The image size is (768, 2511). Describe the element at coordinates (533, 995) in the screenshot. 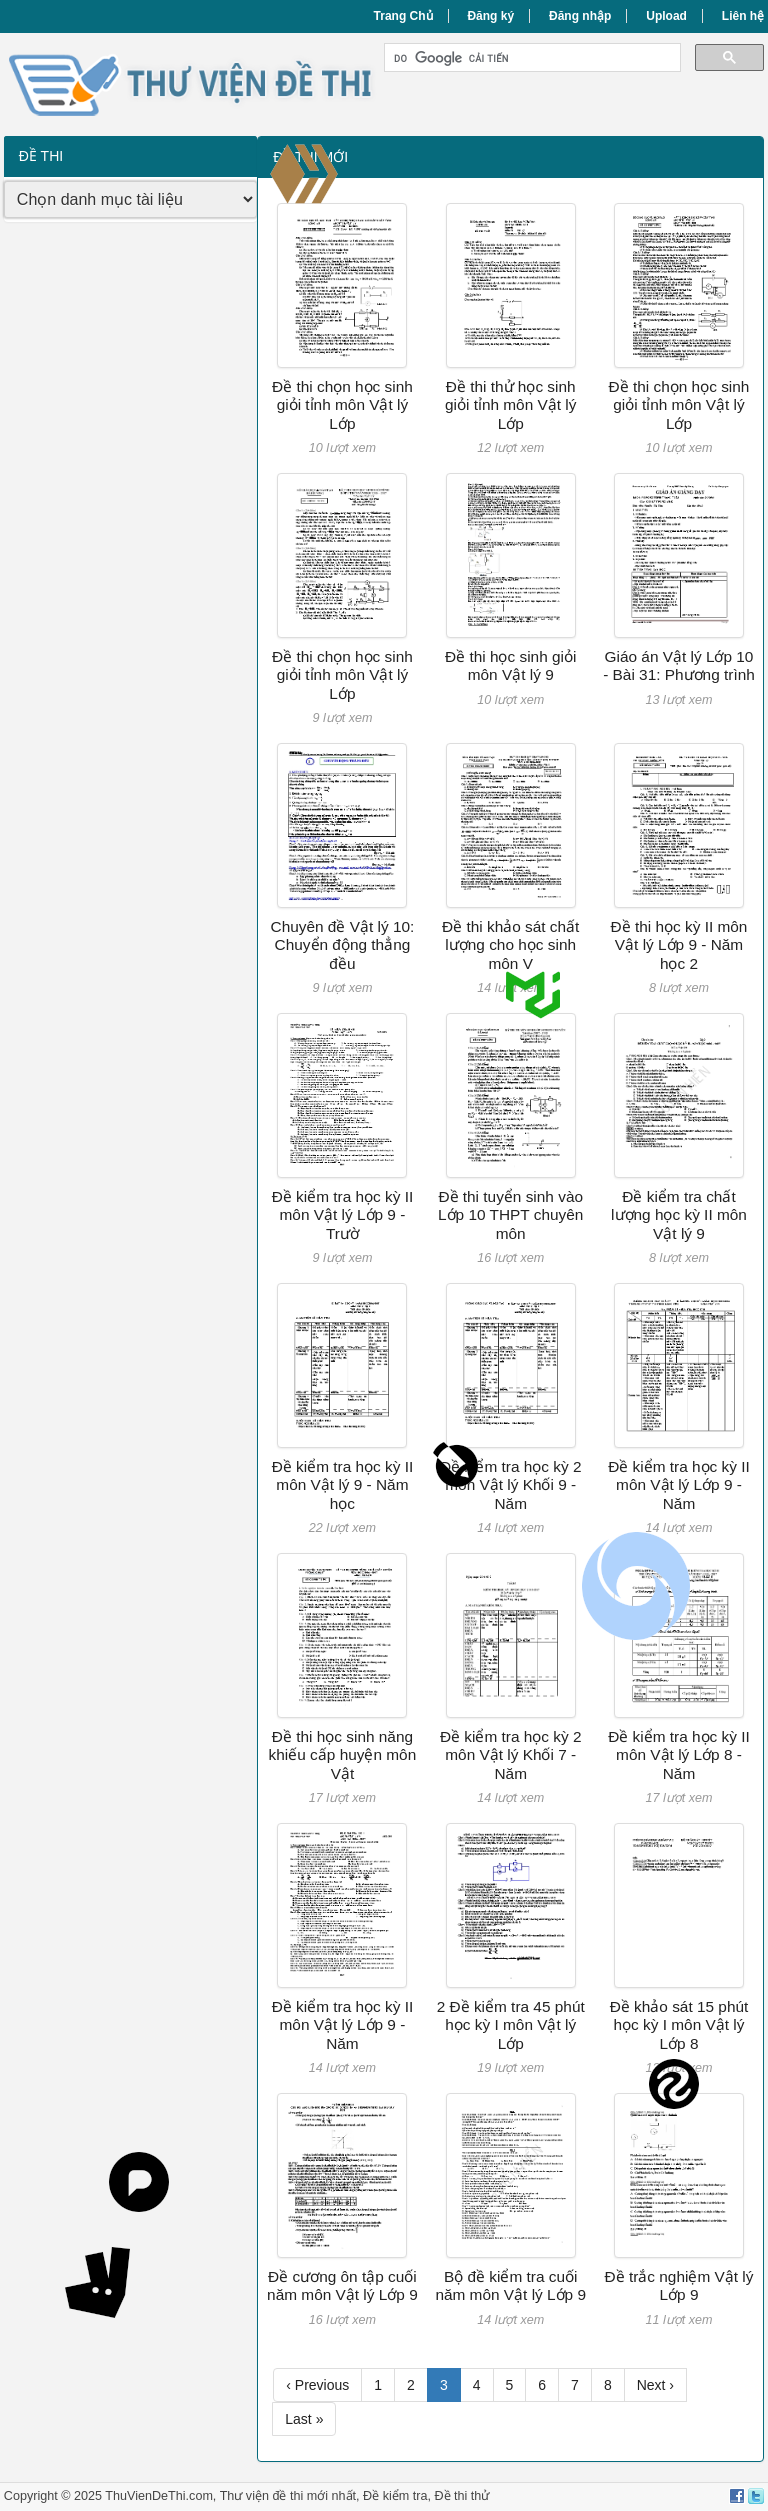

I see `MUI (Material UI) brand logo` at that location.